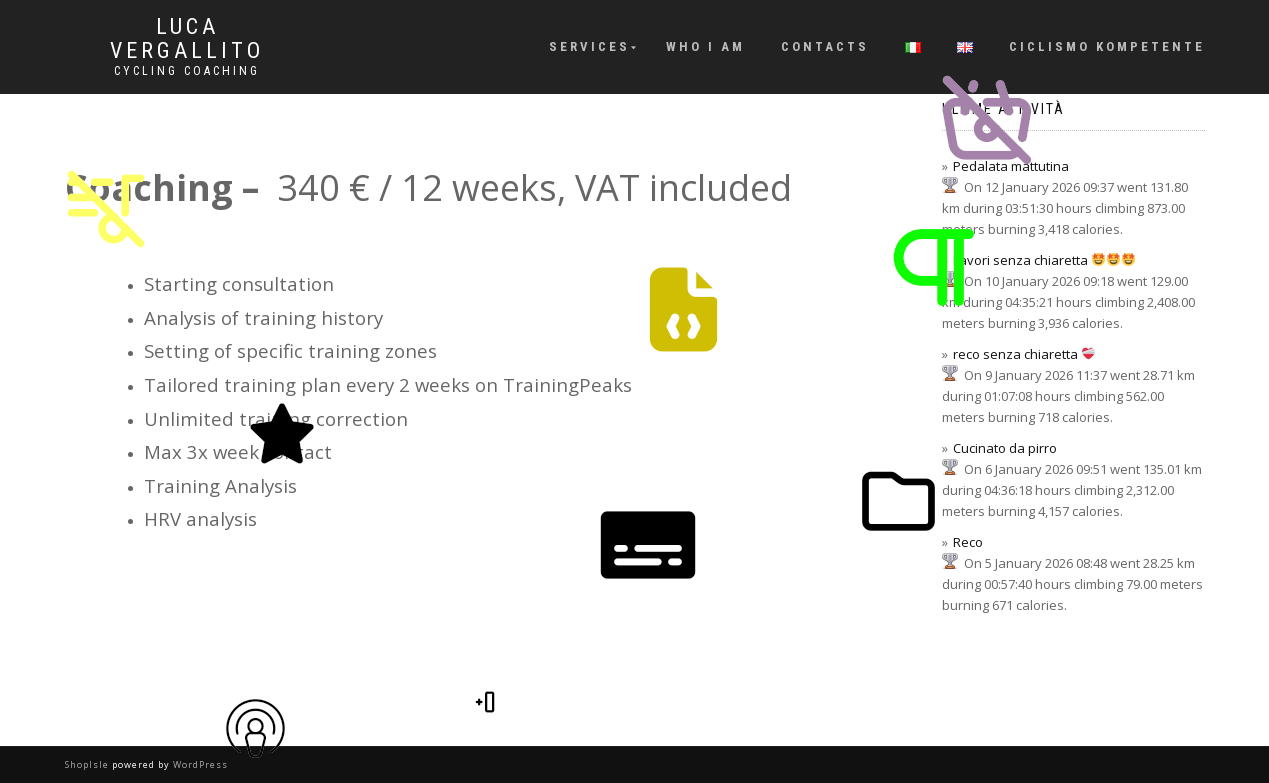  I want to click on add item to favorites, so click(282, 435).